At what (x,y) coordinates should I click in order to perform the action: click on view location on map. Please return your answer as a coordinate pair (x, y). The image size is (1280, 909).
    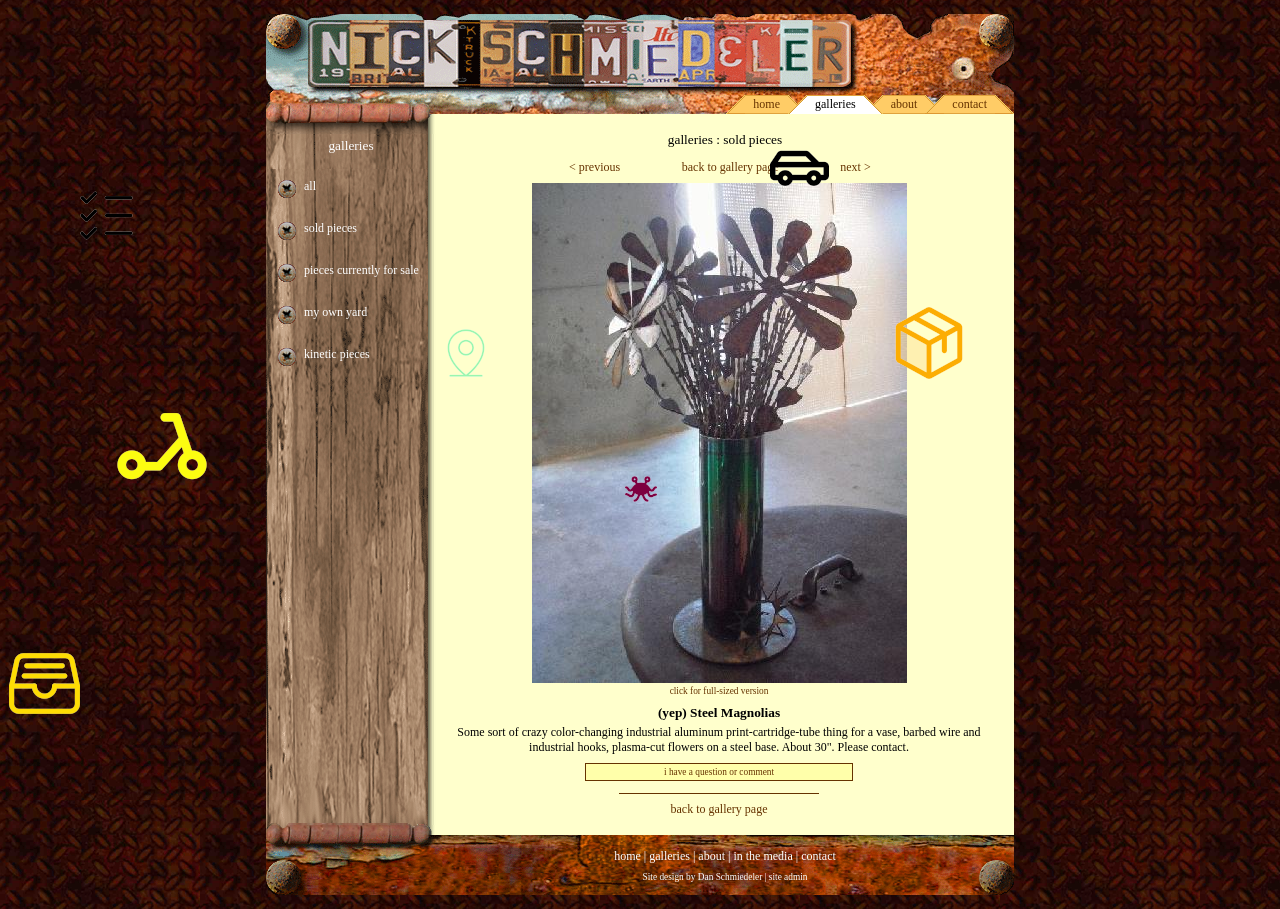
    Looking at the image, I should click on (466, 353).